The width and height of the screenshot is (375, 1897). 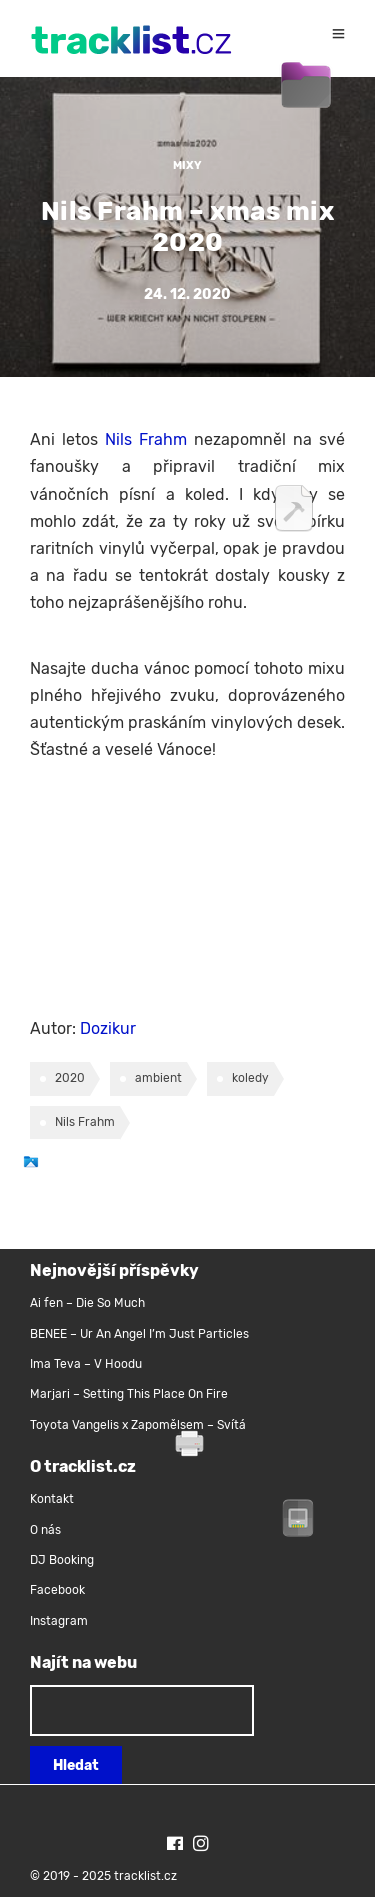 What do you see at coordinates (31, 1162) in the screenshot?
I see `open pictures folder` at bounding box center [31, 1162].